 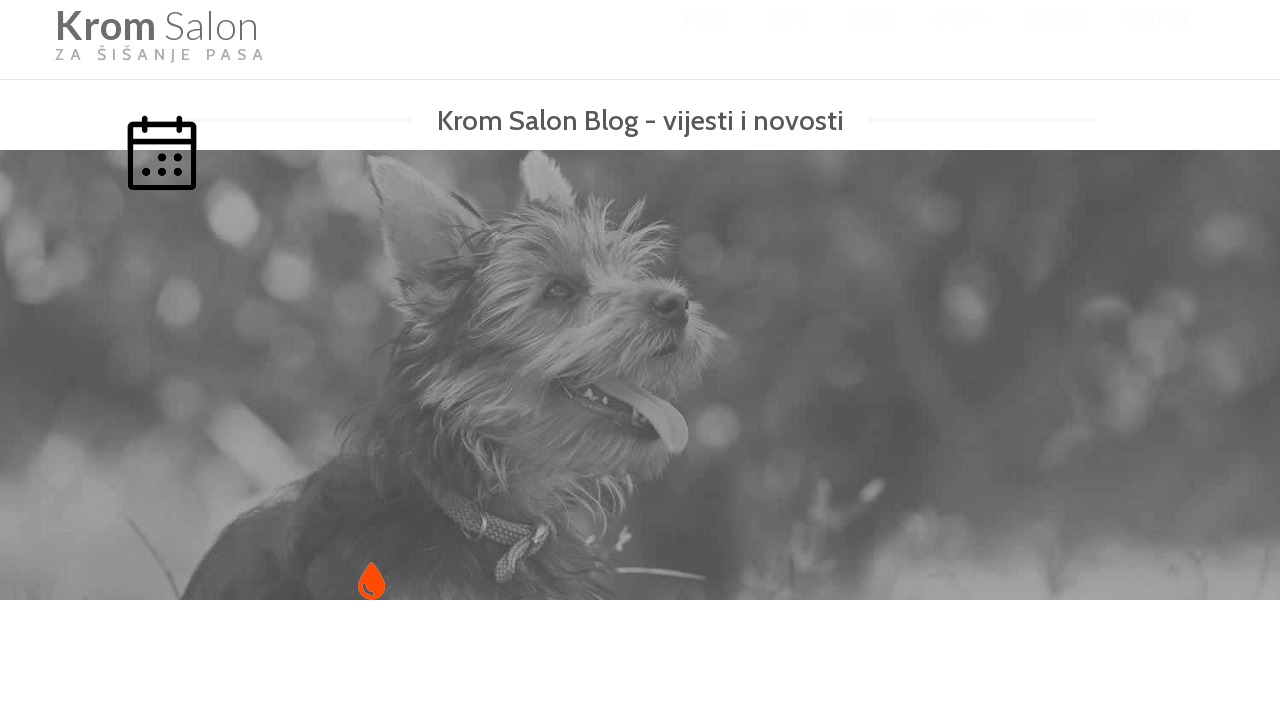 What do you see at coordinates (162, 156) in the screenshot?
I see `view calendar events` at bounding box center [162, 156].